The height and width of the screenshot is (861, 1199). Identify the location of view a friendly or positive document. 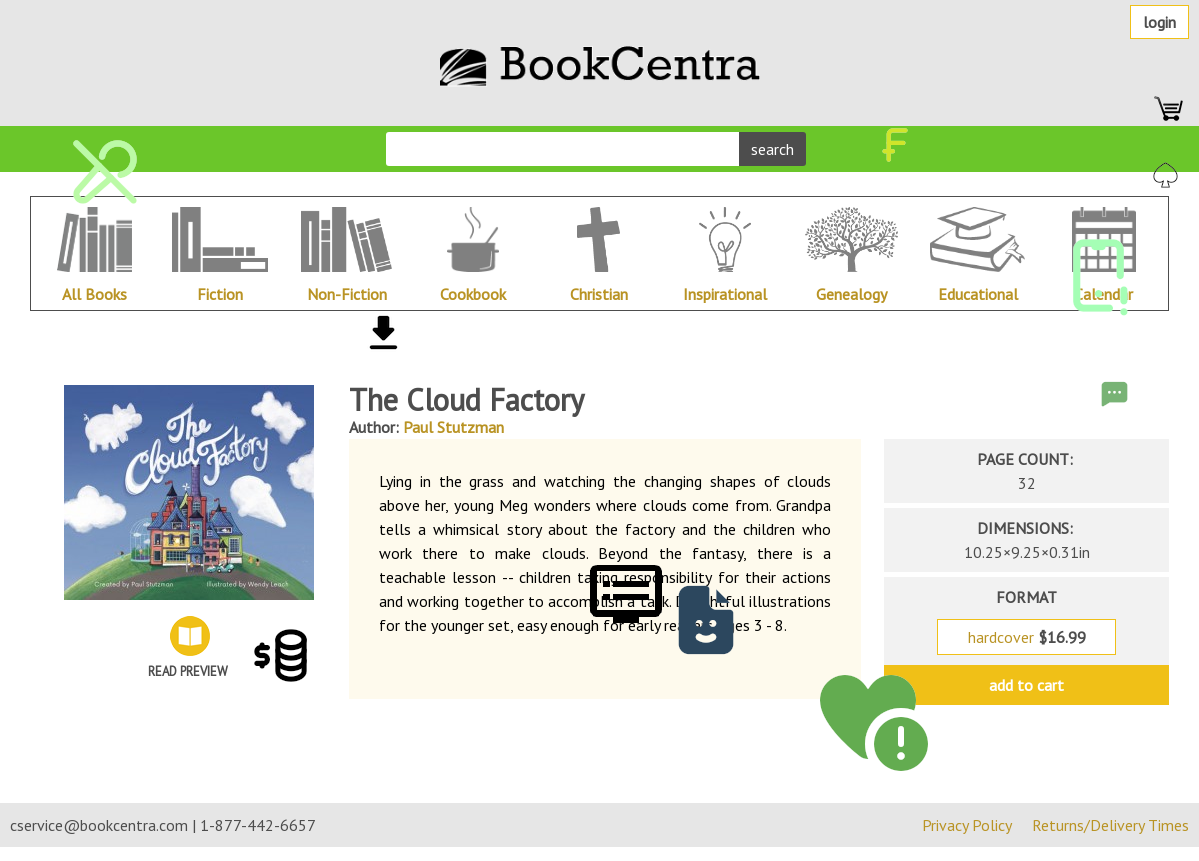
(706, 620).